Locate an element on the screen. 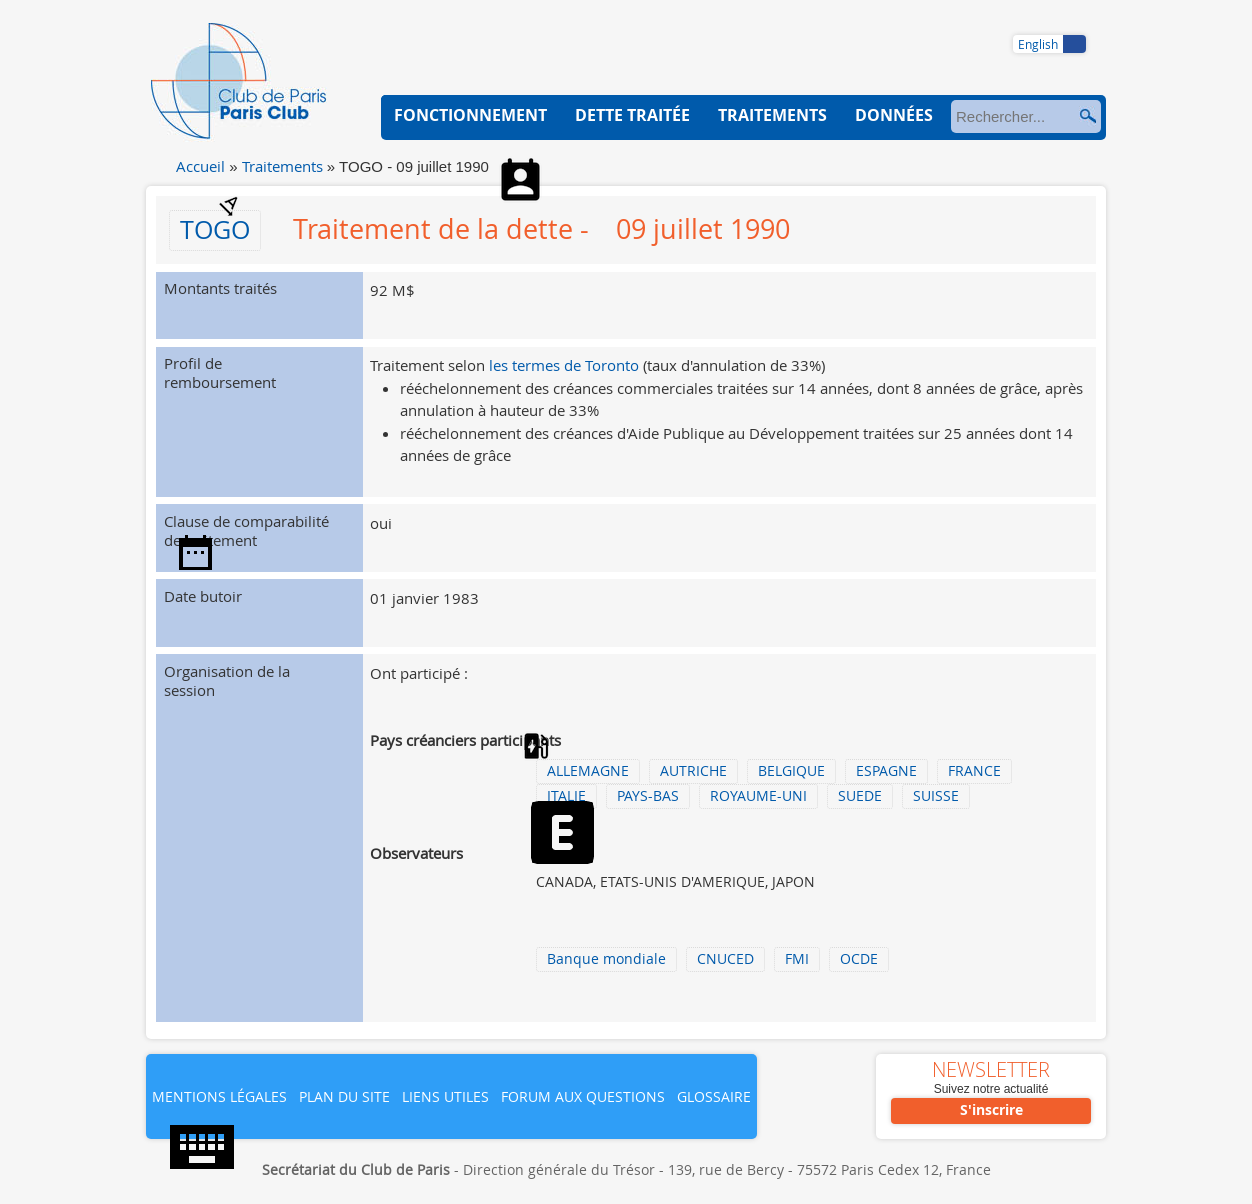 This screenshot has height=1204, width=1252. indicates explicit content warning is located at coordinates (562, 832).